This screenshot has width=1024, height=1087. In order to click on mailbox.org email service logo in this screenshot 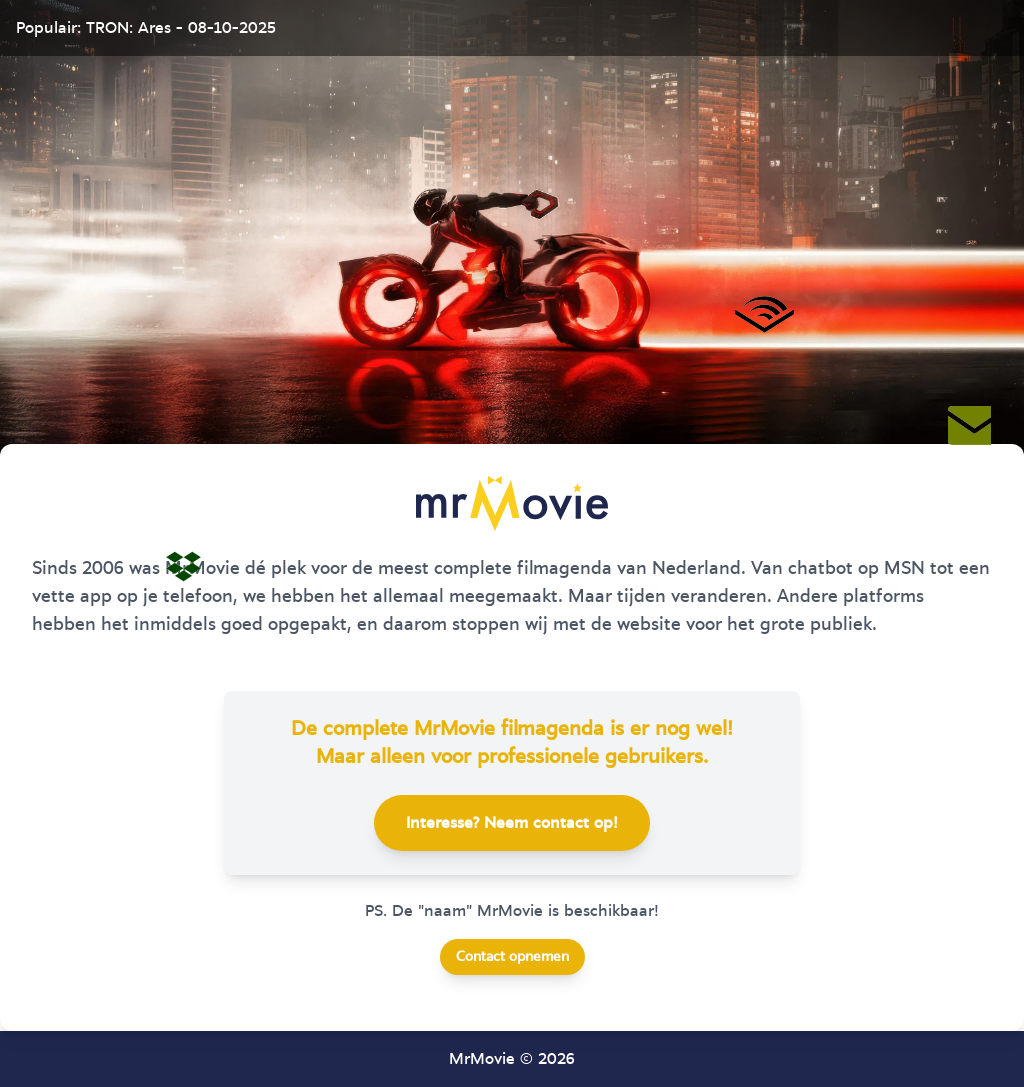, I will do `click(969, 425)`.